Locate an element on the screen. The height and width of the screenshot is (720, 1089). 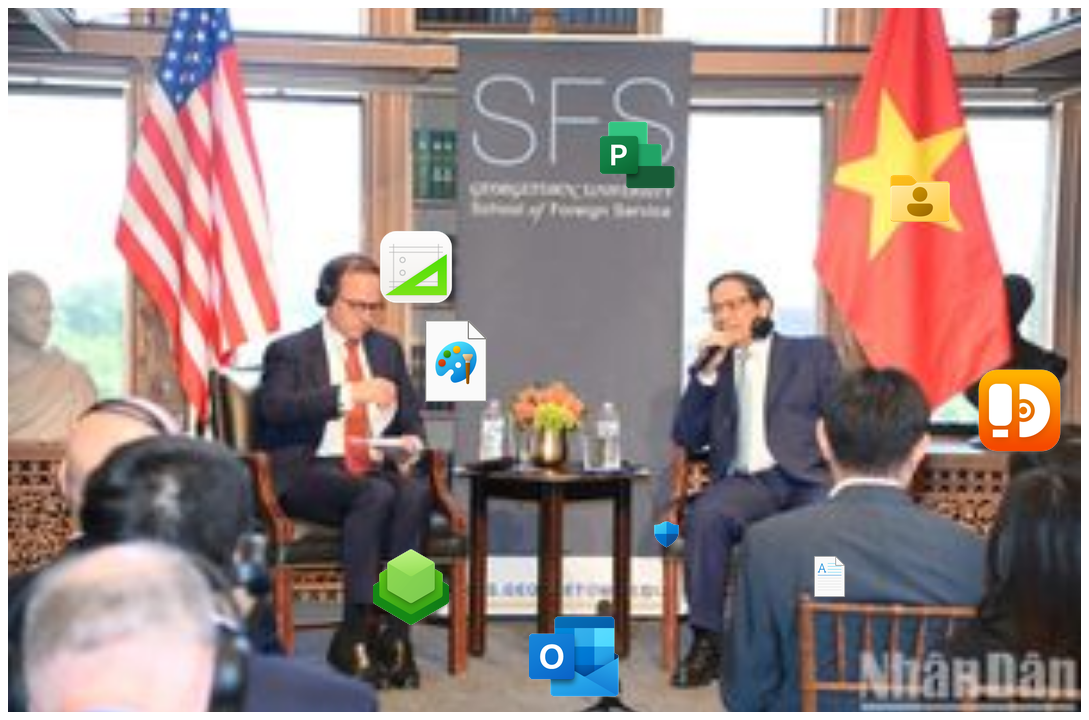
open glade interface designer is located at coordinates (416, 267).